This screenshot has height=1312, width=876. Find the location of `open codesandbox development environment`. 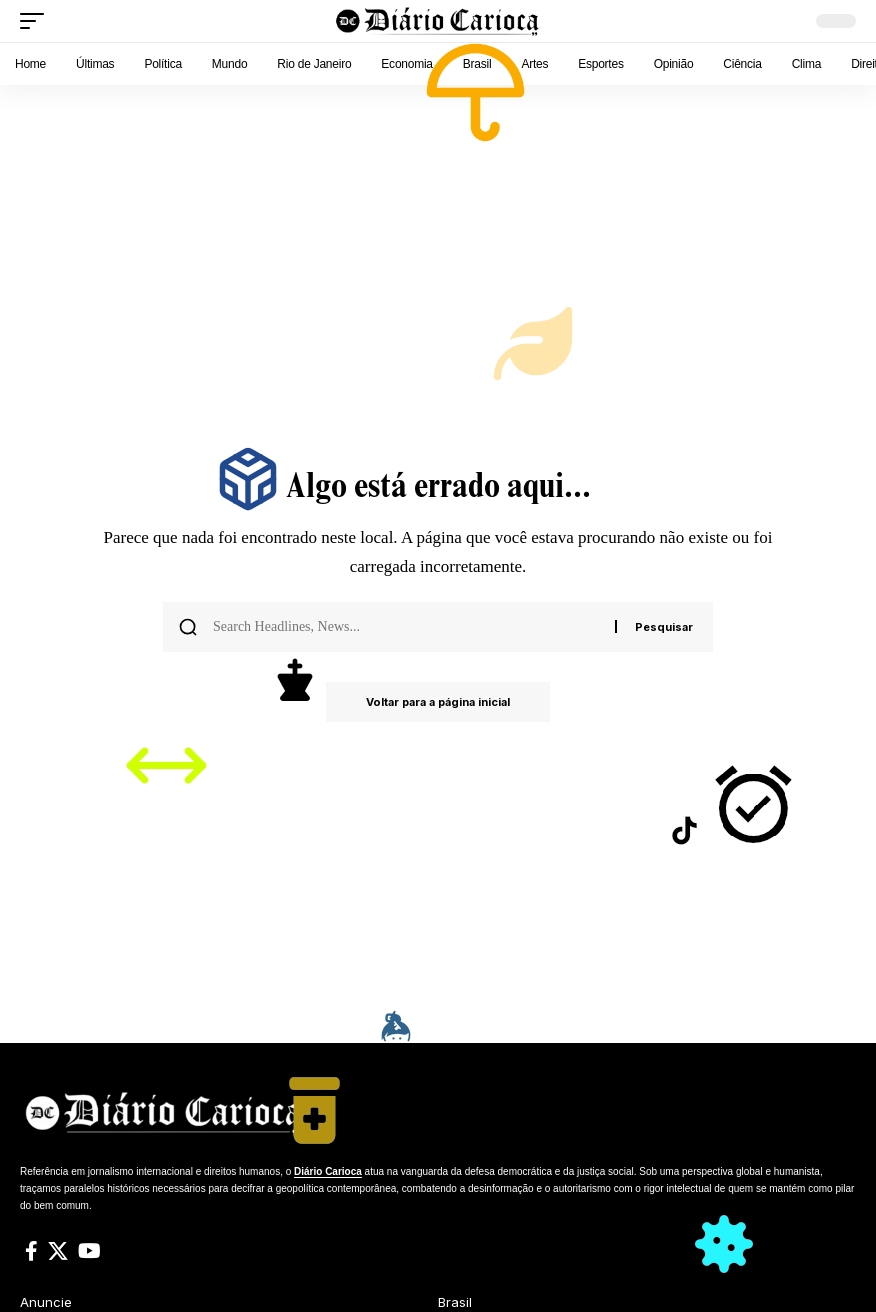

open codesandbox development environment is located at coordinates (248, 479).